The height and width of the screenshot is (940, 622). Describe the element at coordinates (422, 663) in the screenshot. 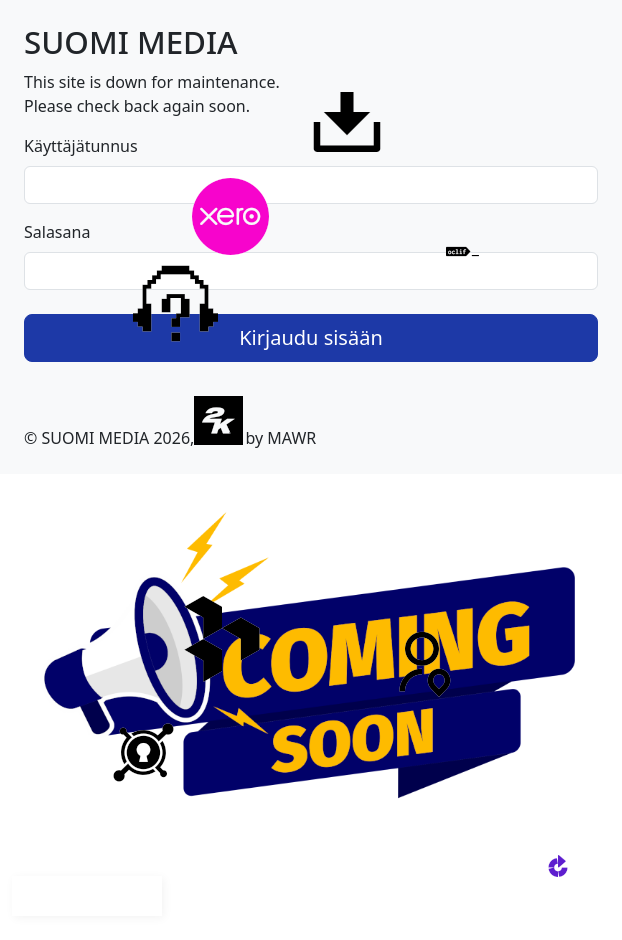

I see `view user's current location` at that location.